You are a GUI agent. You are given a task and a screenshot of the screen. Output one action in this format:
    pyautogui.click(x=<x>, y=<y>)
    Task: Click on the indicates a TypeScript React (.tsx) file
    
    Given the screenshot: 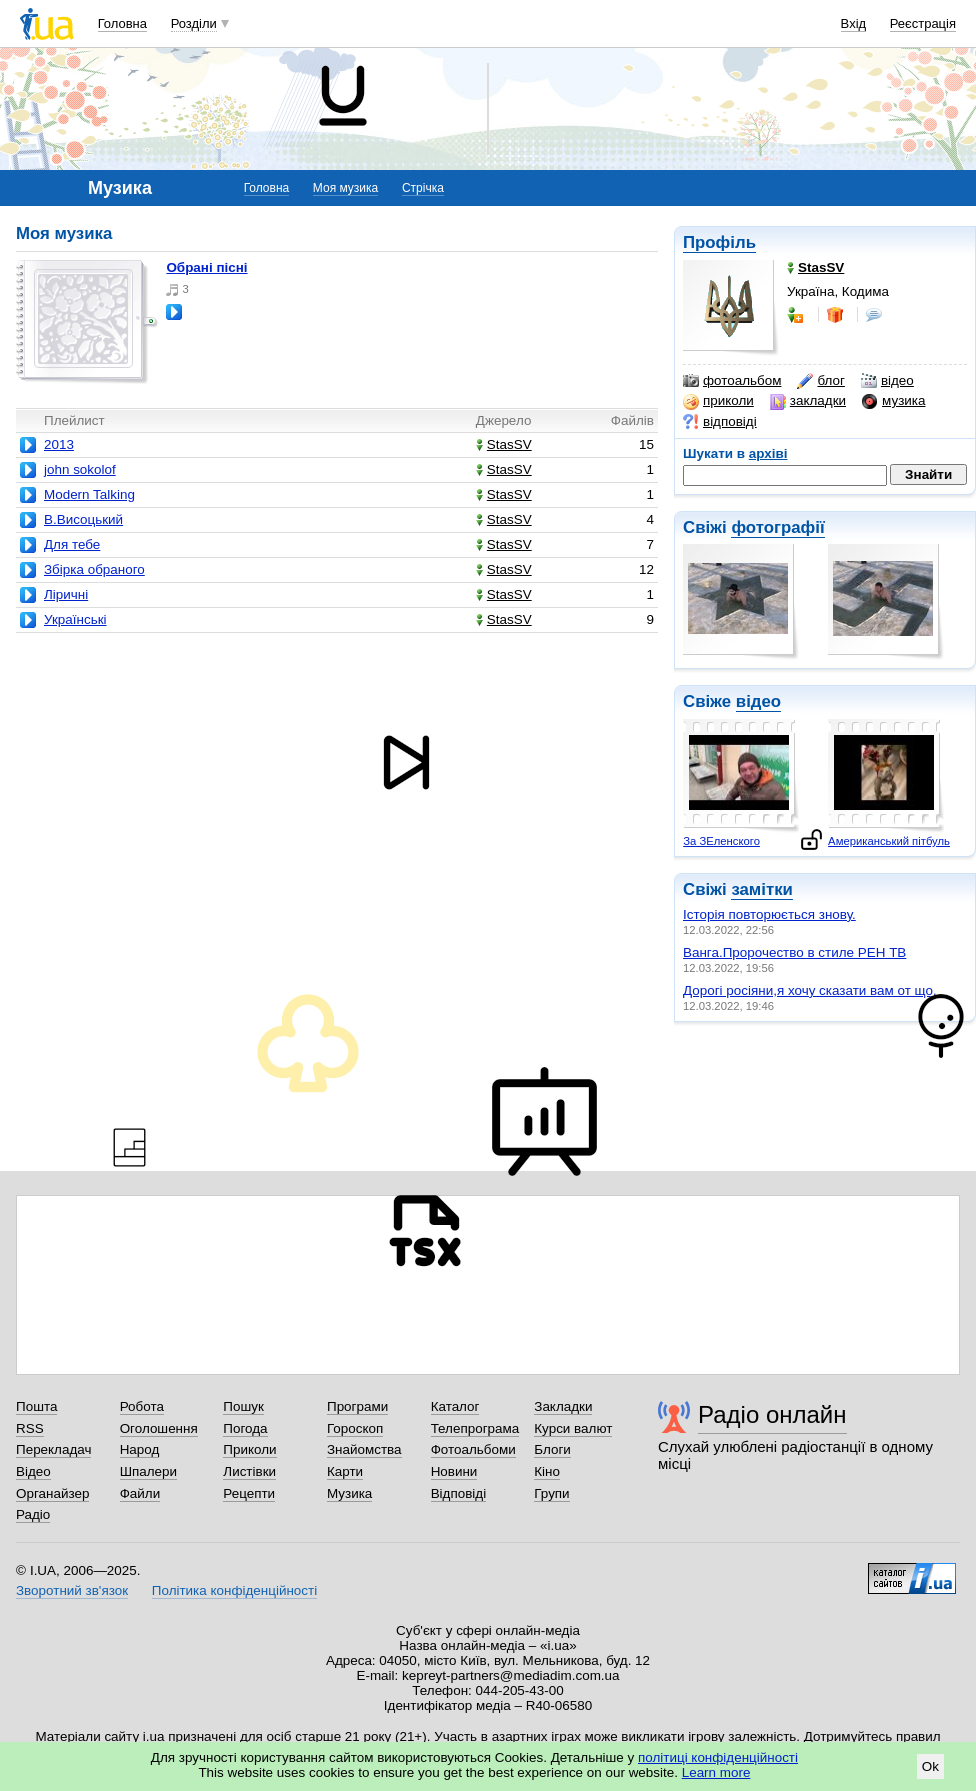 What is the action you would take?
    pyautogui.click(x=426, y=1233)
    